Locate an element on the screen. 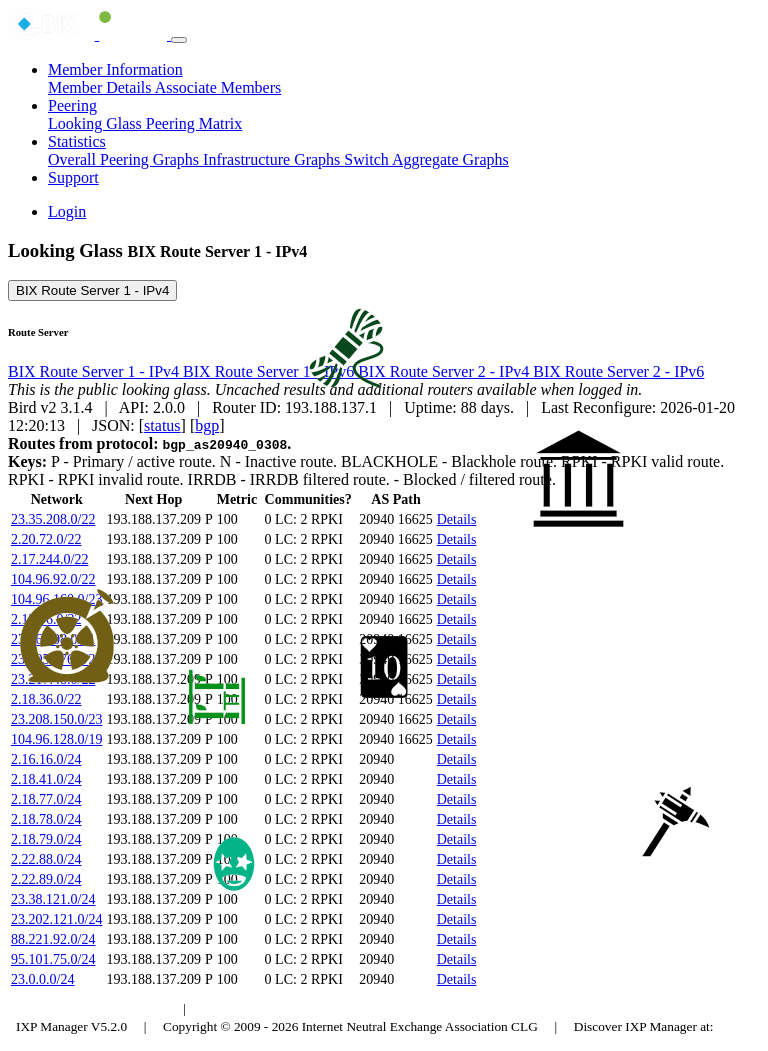 This screenshot has width=768, height=1051. crafting or knitting category in a game is located at coordinates (346, 348).